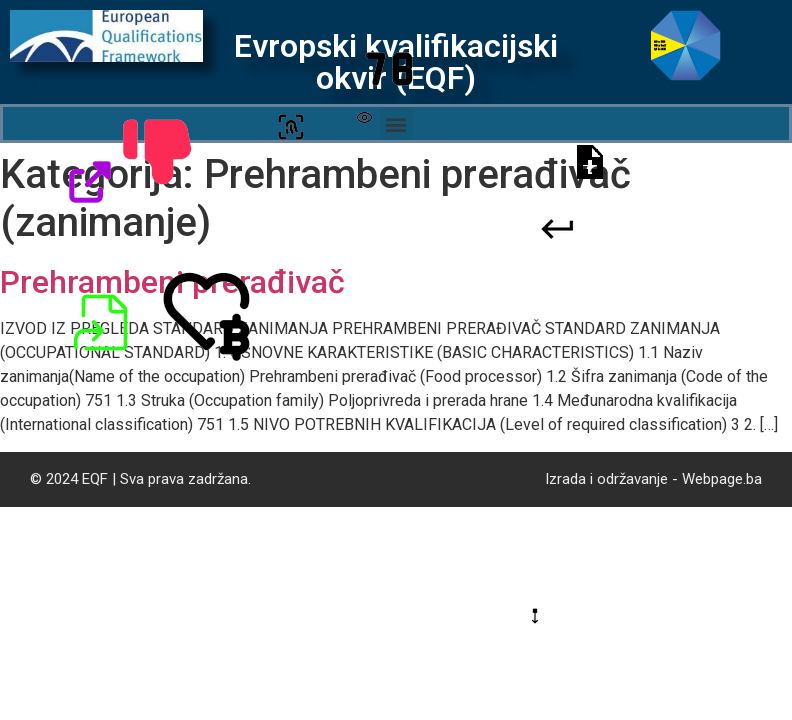 The image size is (792, 720). I want to click on create a new note or document, so click(590, 162).